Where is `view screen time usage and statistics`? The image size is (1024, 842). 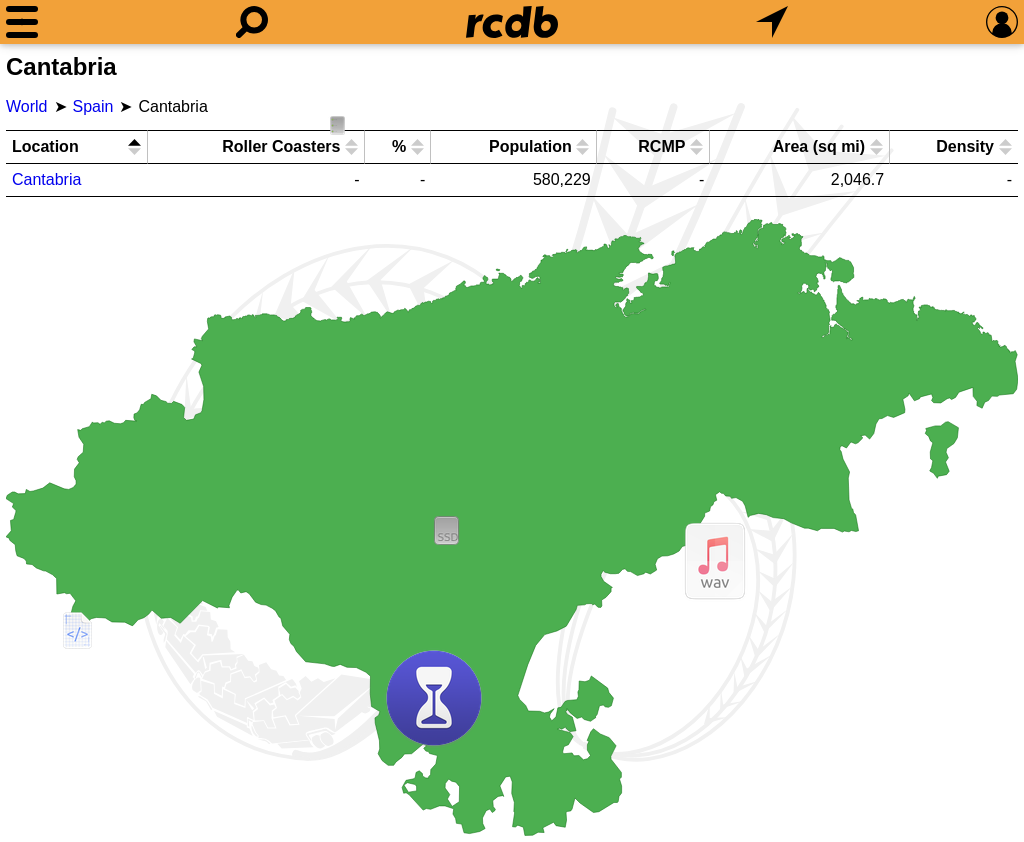 view screen time usage and statistics is located at coordinates (434, 698).